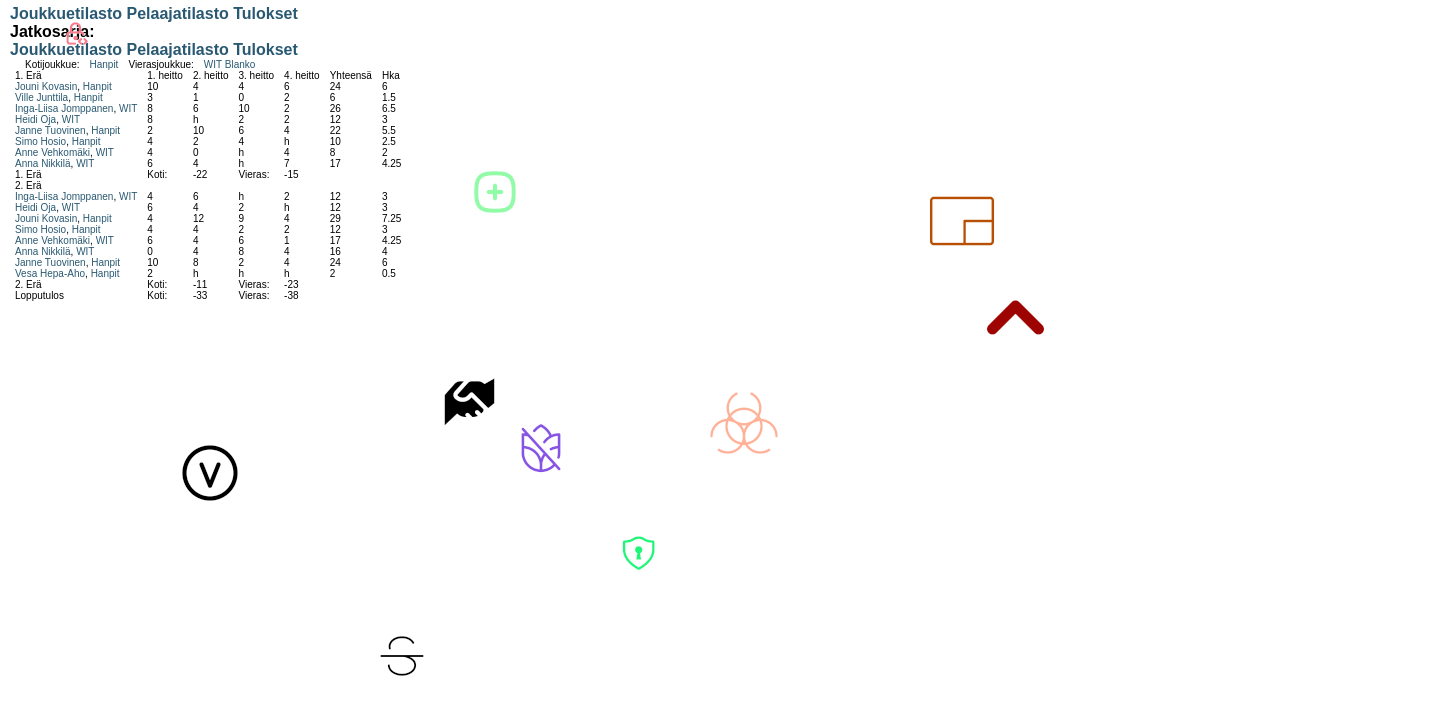  Describe the element at coordinates (495, 192) in the screenshot. I see `add a new item` at that location.